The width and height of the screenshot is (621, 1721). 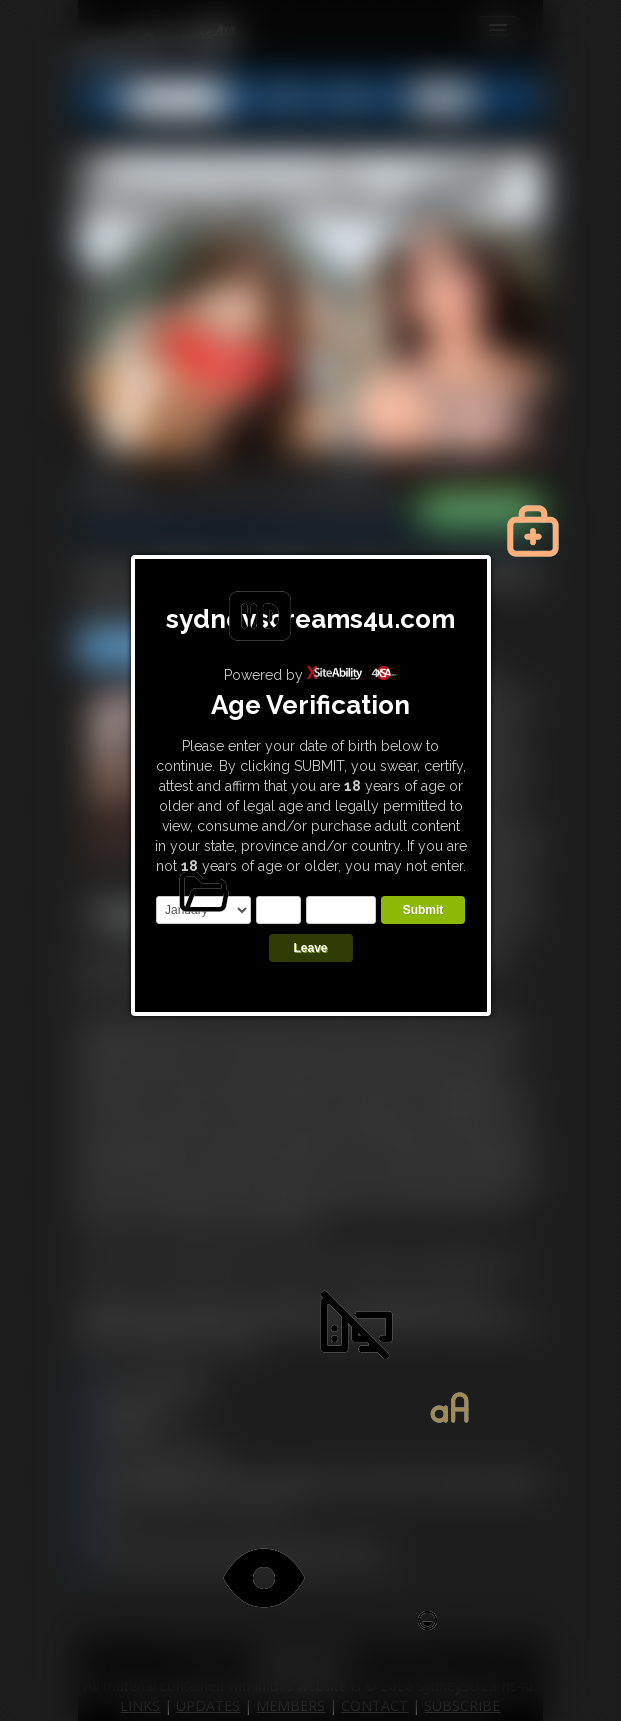 I want to click on indicates desktop computer is offline or disconnected, so click(x=355, y=1325).